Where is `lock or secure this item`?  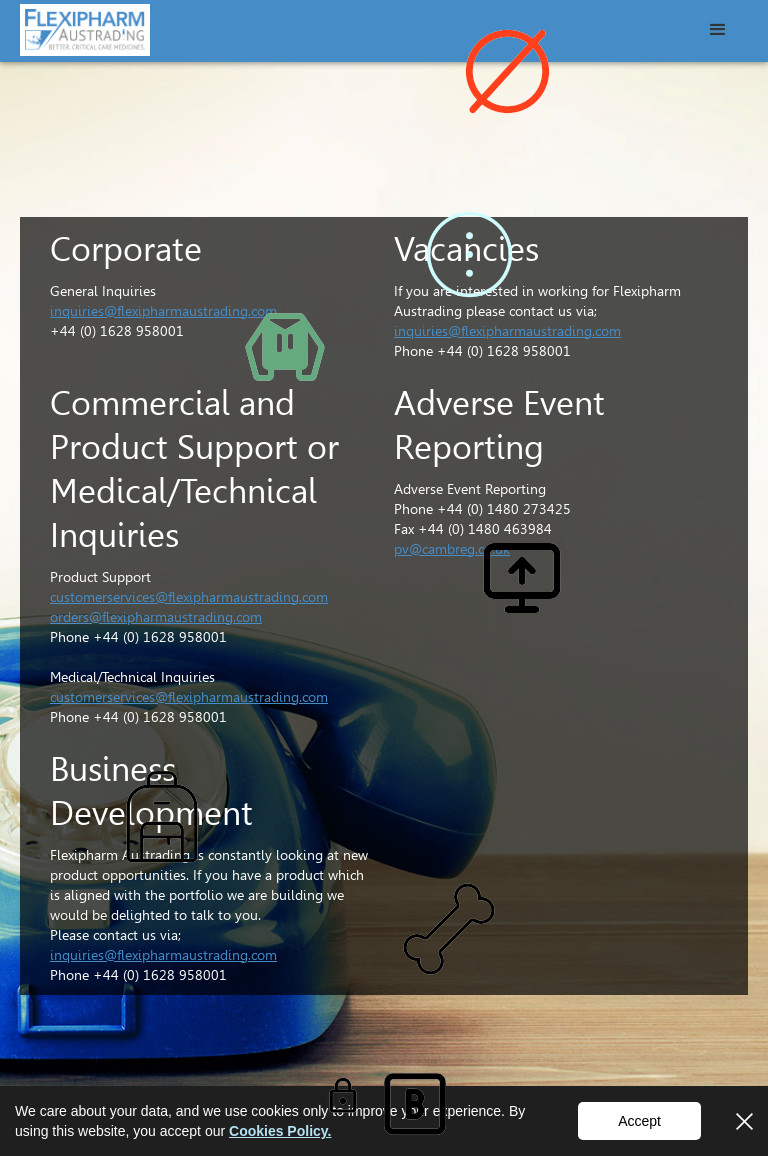 lock or secure this item is located at coordinates (343, 1096).